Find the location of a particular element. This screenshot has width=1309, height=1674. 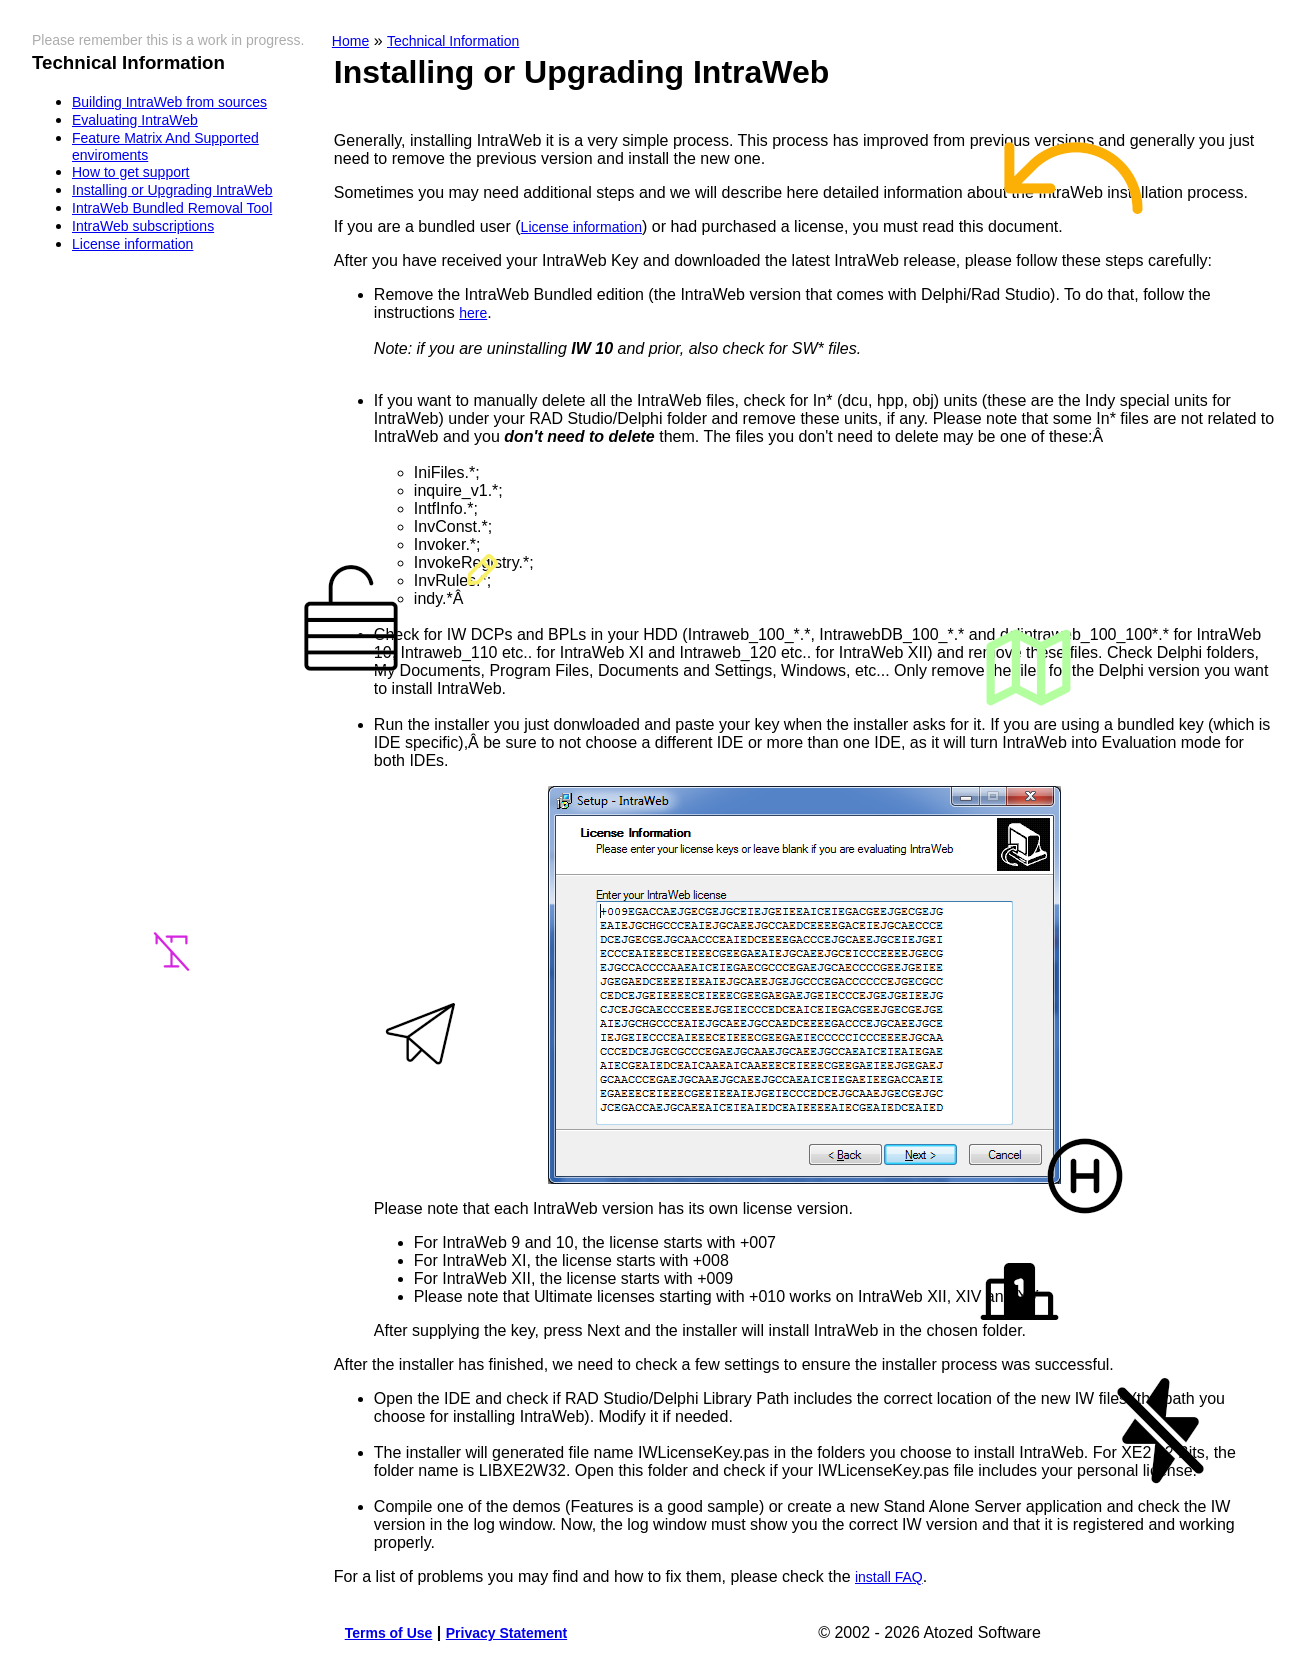

view leaderboard or rankings is located at coordinates (1019, 1291).